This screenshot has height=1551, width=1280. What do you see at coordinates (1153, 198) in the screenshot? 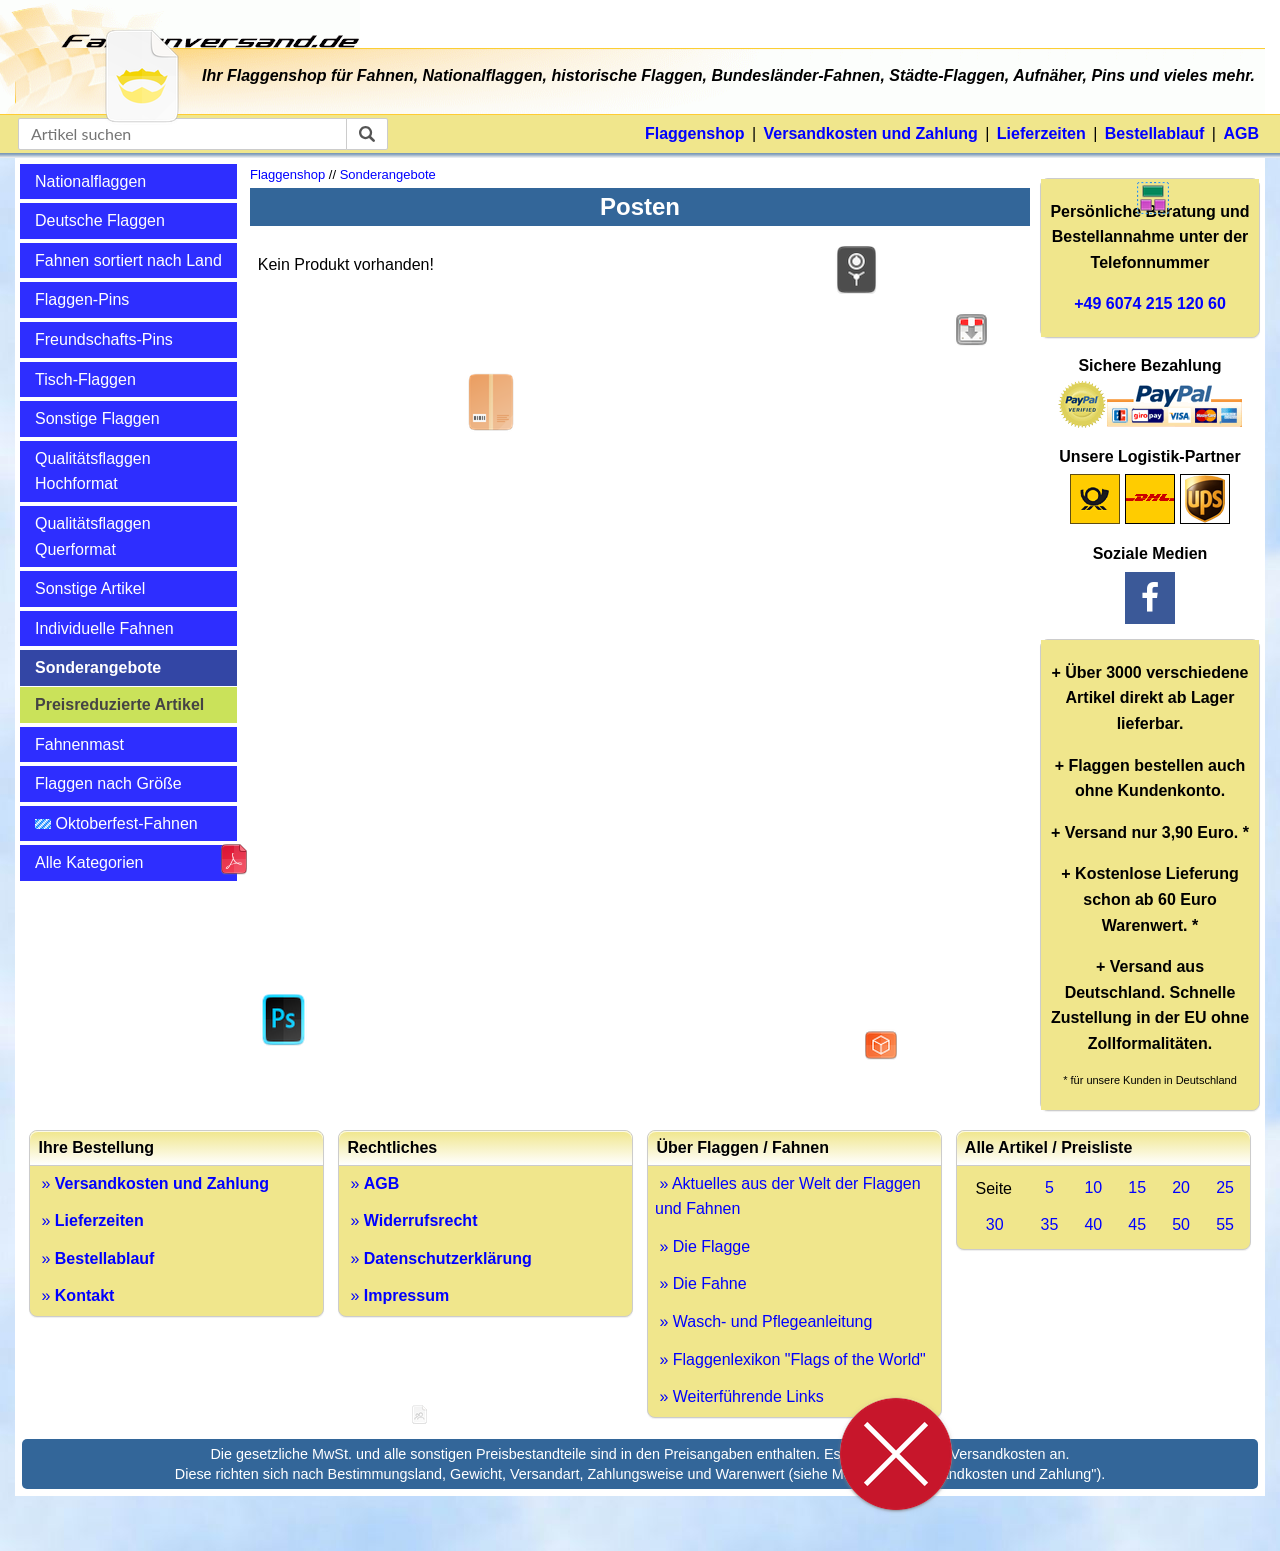
I see `select all items in the current view` at bounding box center [1153, 198].